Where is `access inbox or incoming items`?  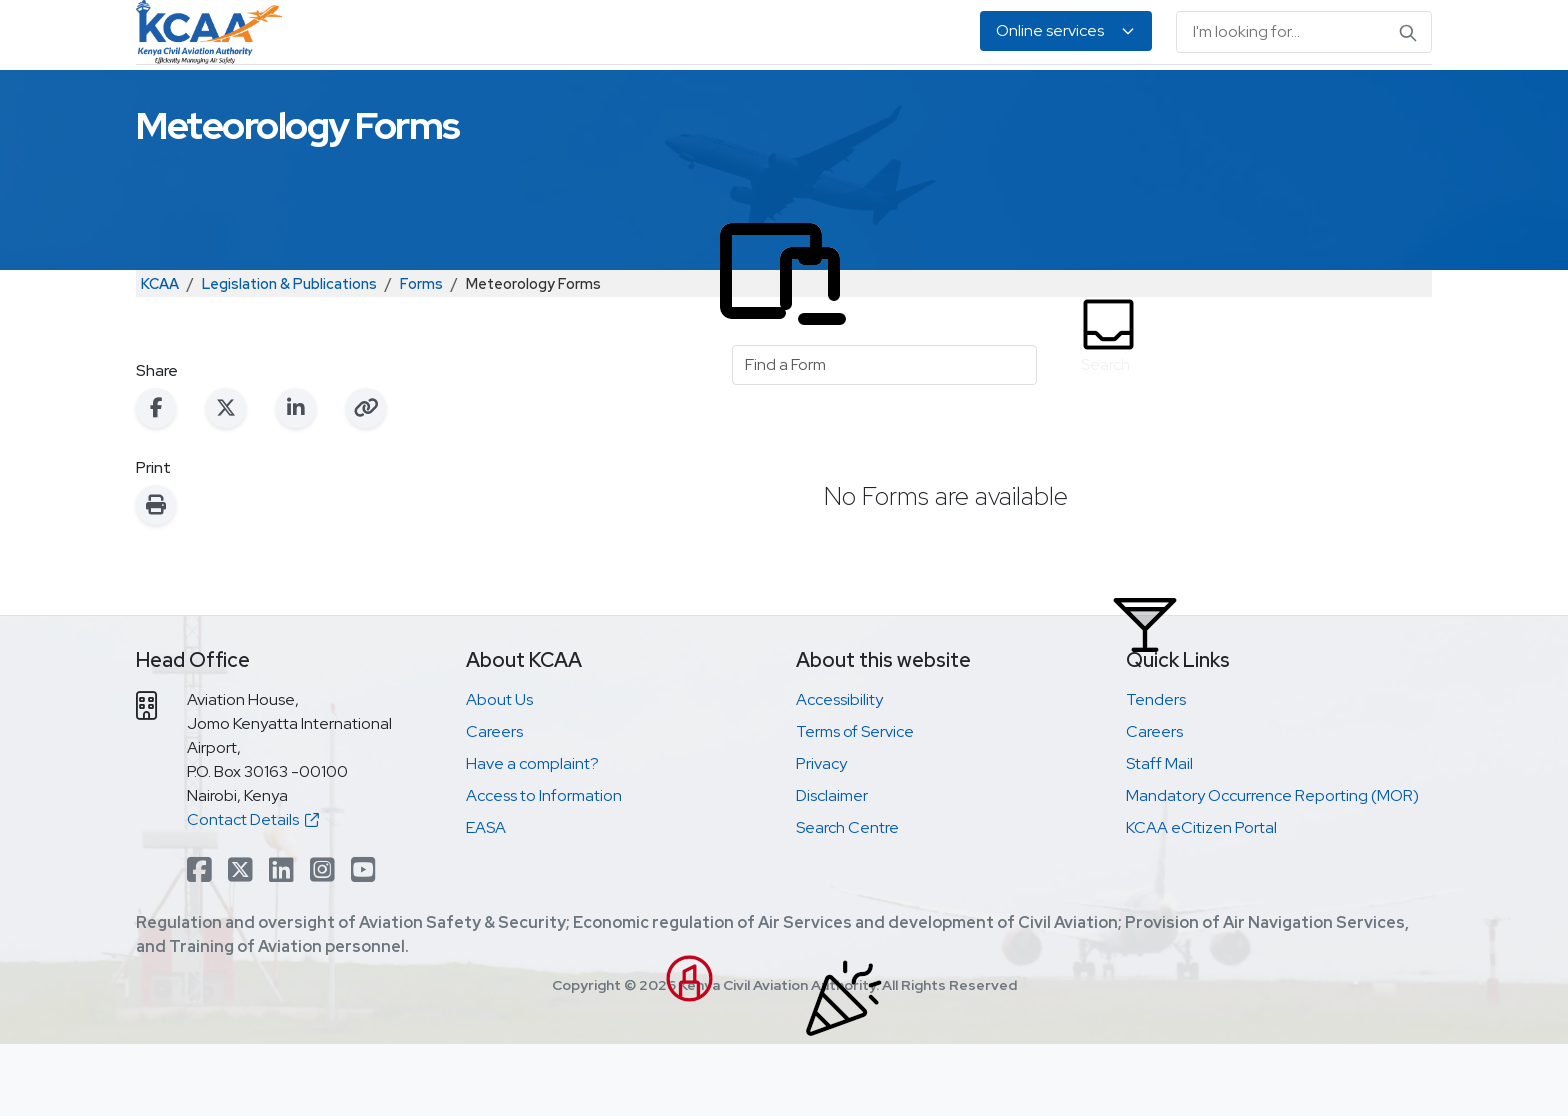 access inbox or incoming items is located at coordinates (1108, 324).